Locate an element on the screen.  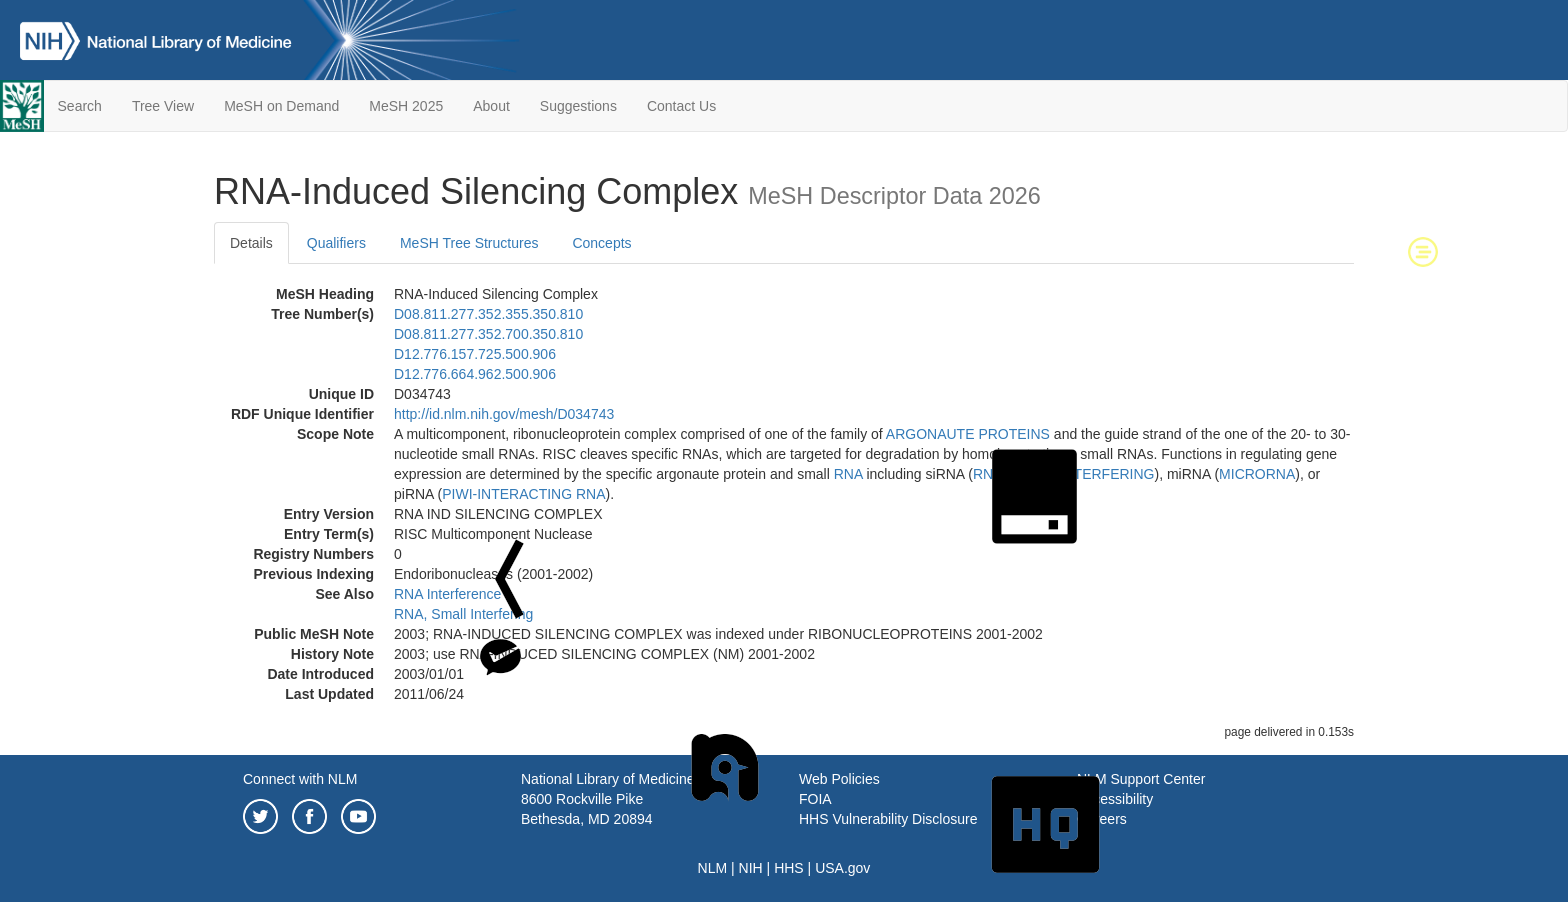
access storage or hard drive settings is located at coordinates (1034, 496).